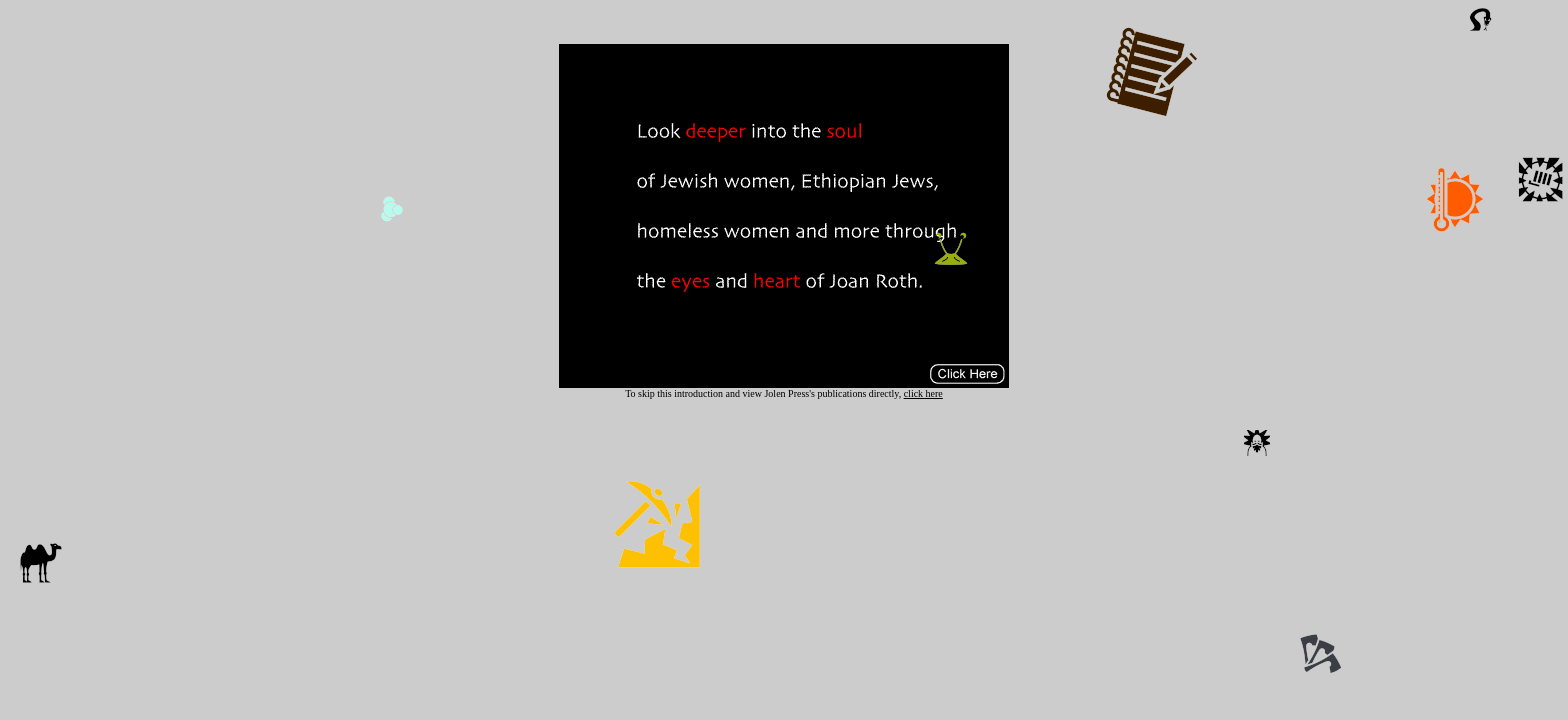  Describe the element at coordinates (1480, 19) in the screenshot. I see `snake or reptile character in a game` at that location.